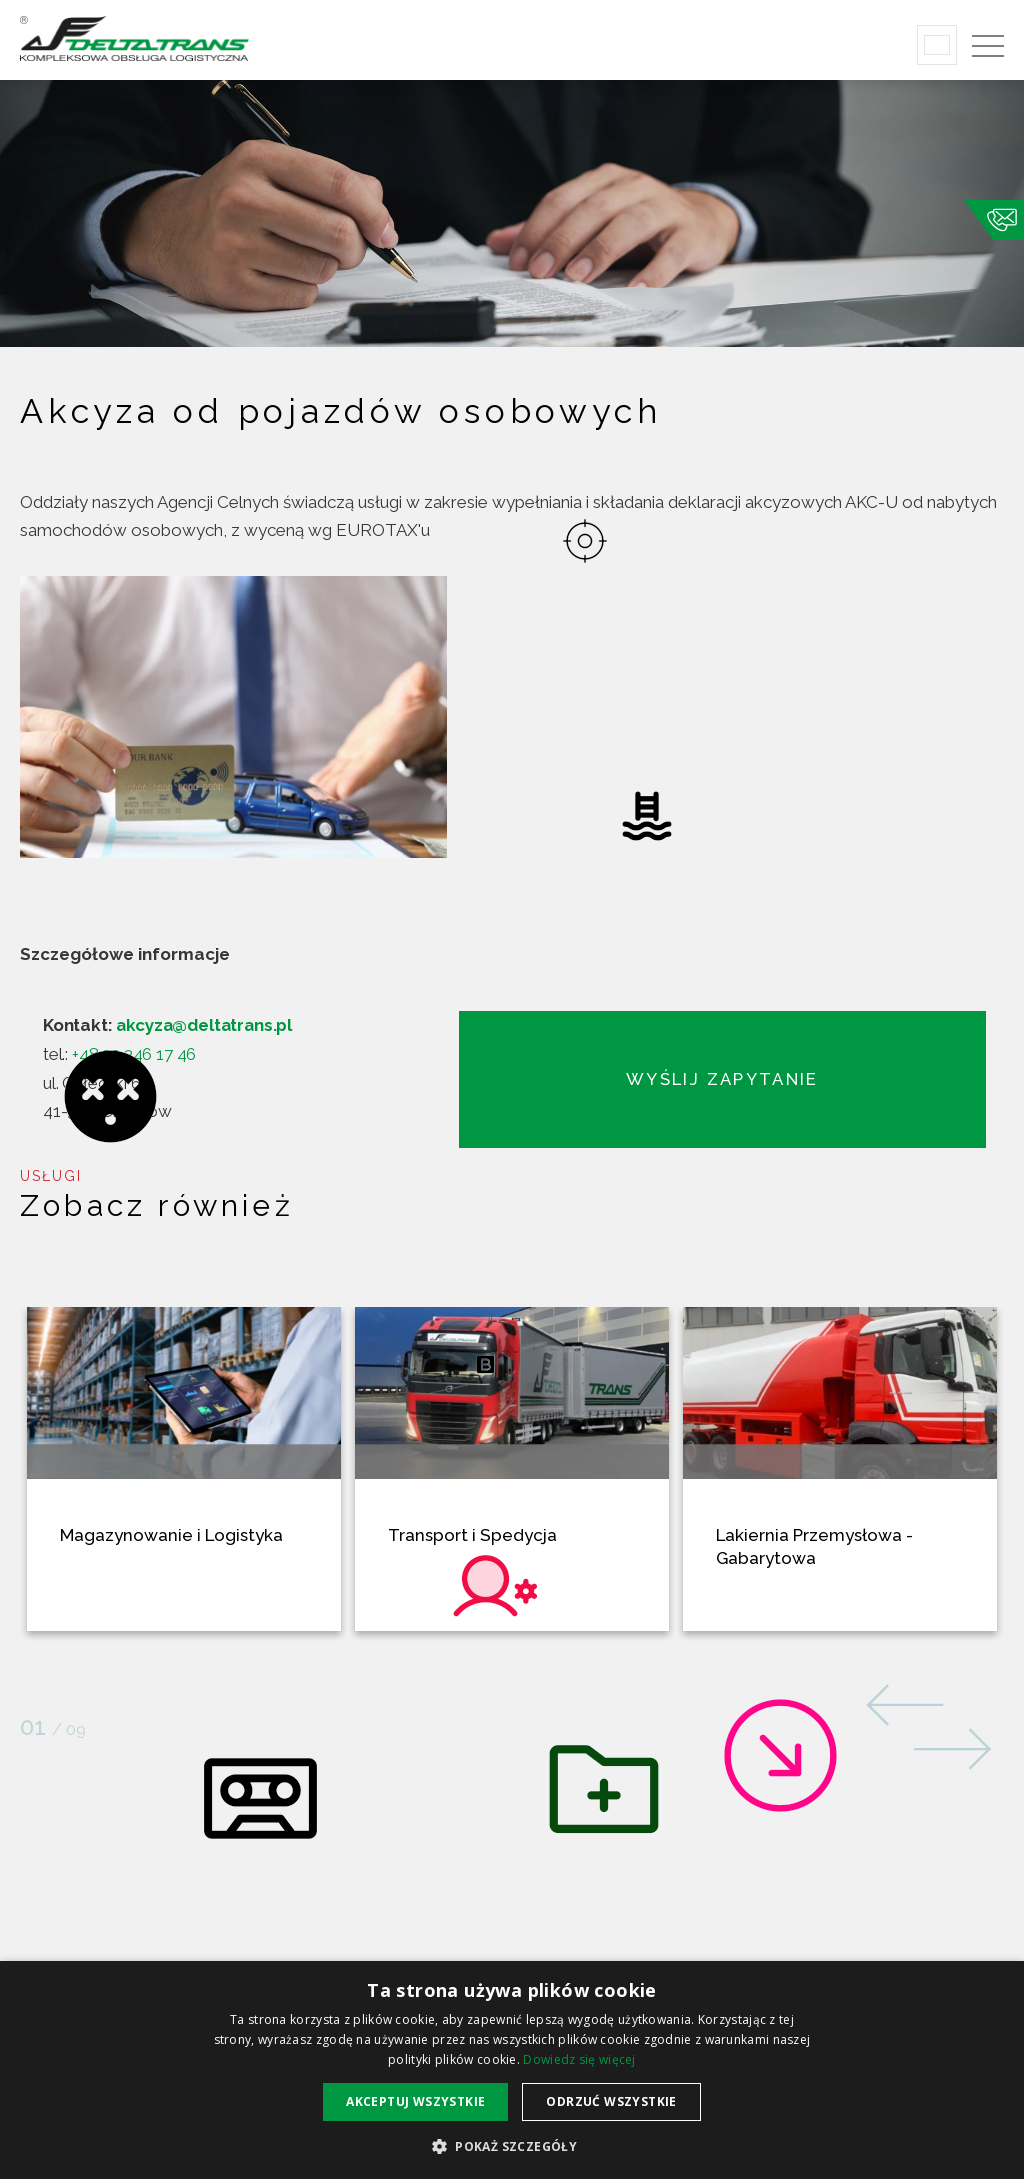 Image resolution: width=1024 pixels, height=2179 pixels. What do you see at coordinates (780, 1755) in the screenshot?
I see `navigate to the next item or section` at bounding box center [780, 1755].